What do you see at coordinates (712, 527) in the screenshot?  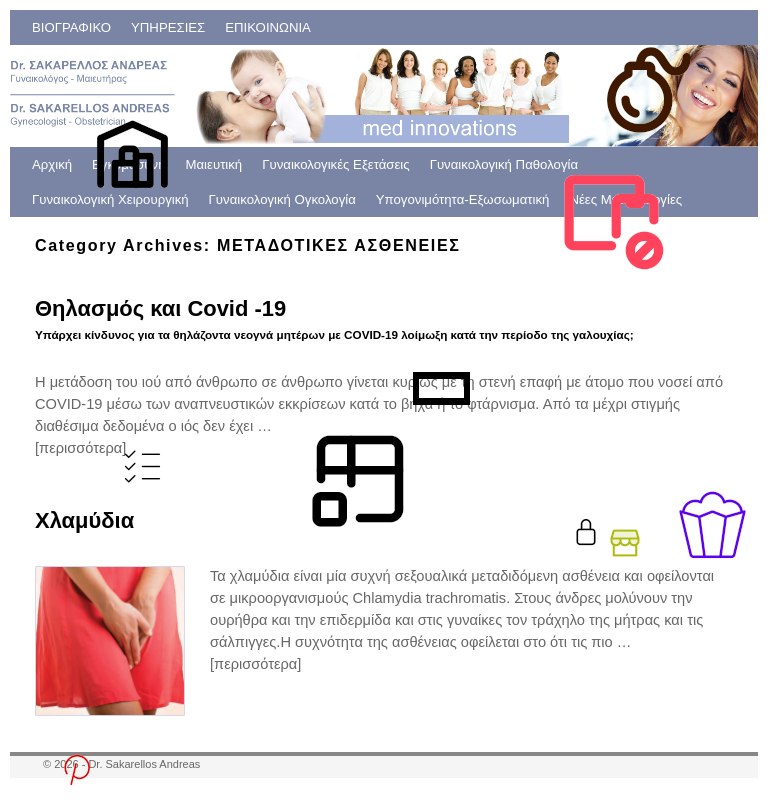 I see `browse movies or entertainment content` at bounding box center [712, 527].